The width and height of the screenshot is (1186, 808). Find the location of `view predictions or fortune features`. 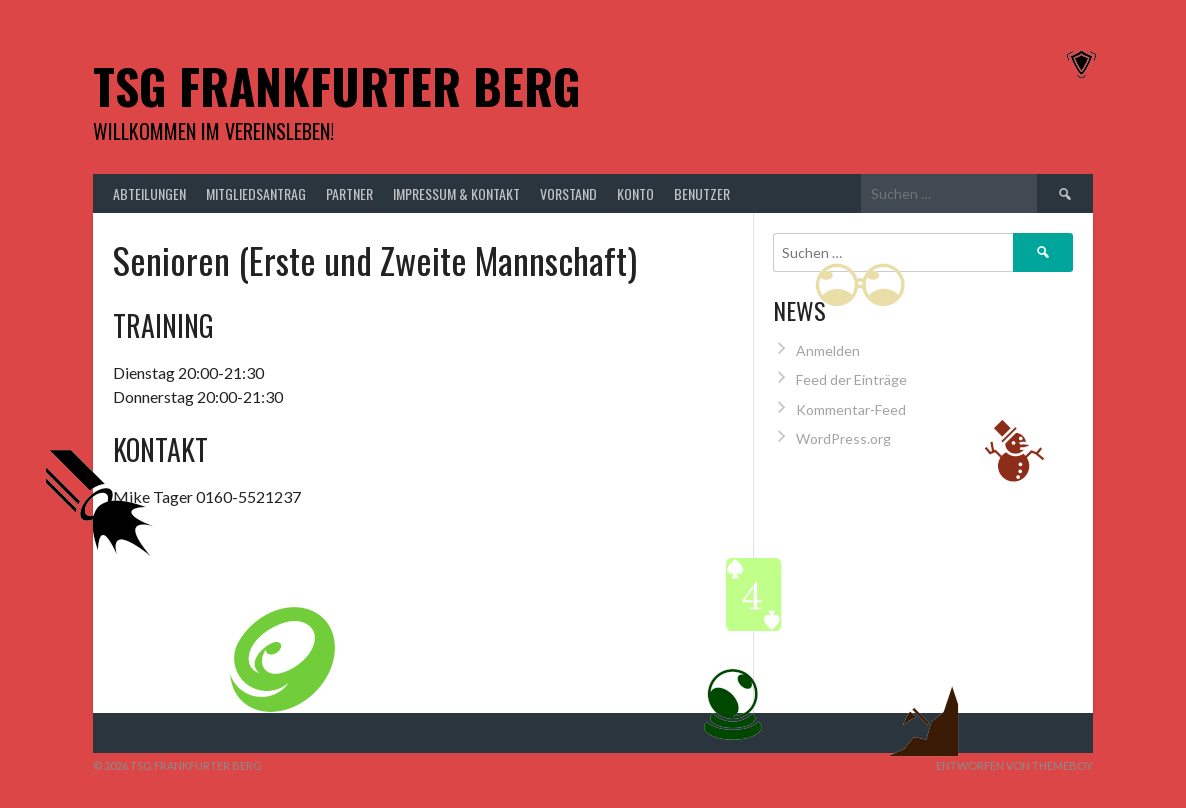

view predictions or fortune features is located at coordinates (733, 704).